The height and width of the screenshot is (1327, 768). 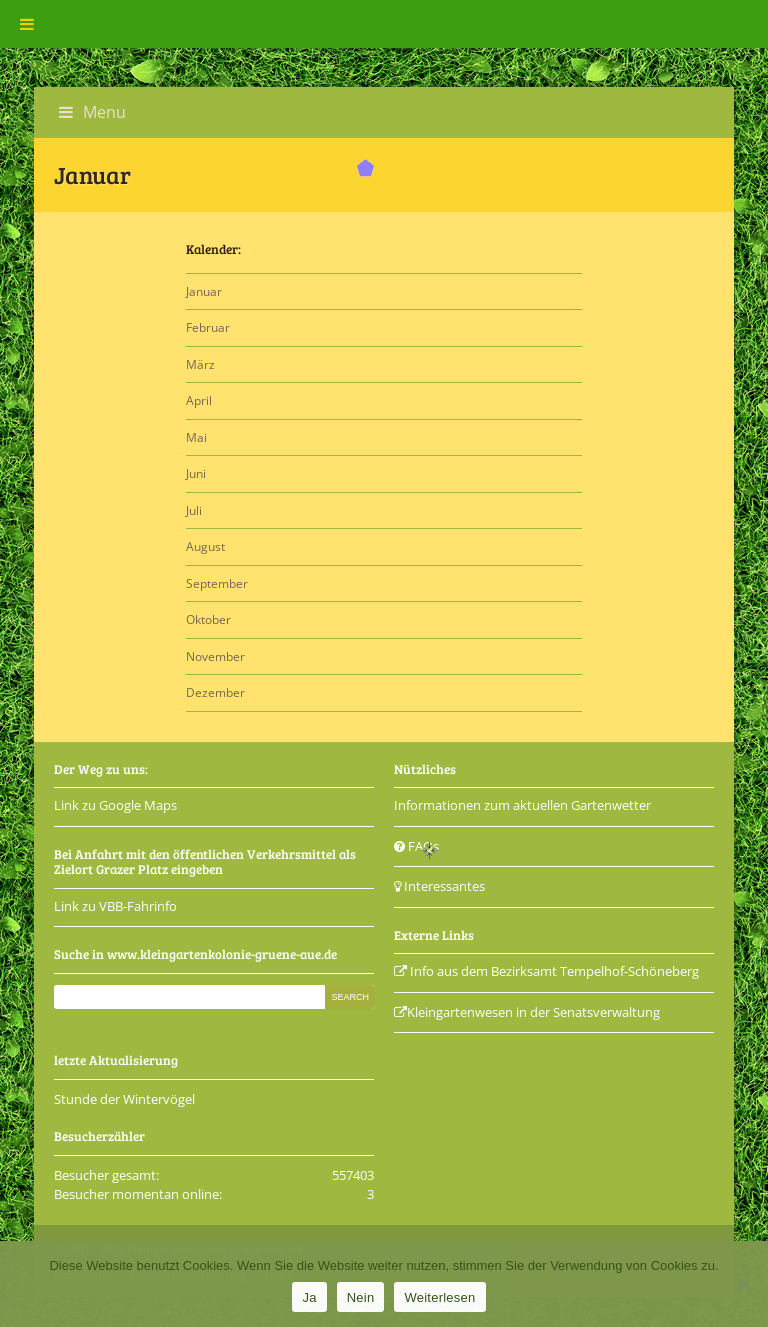 What do you see at coordinates (429, 850) in the screenshot?
I see `collapse or minimize content from all sides` at bounding box center [429, 850].